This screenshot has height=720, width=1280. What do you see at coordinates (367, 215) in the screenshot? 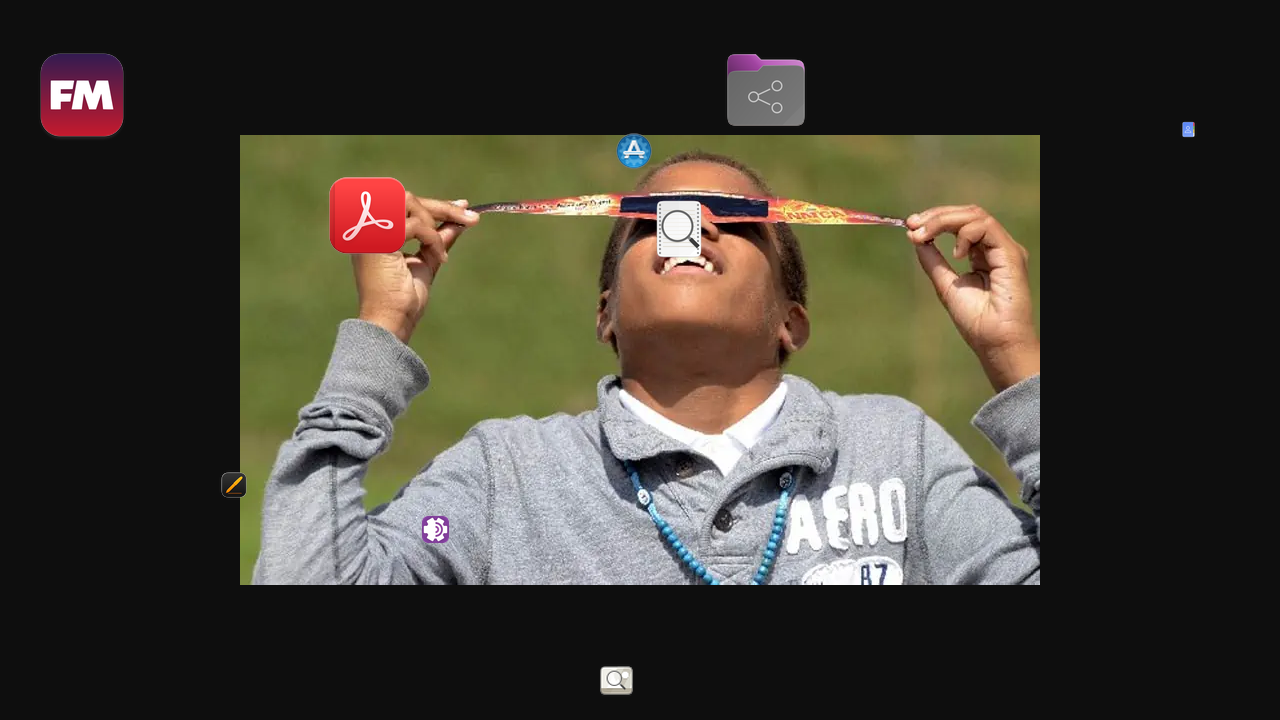
I see `open adobe acrobat reader` at bounding box center [367, 215].